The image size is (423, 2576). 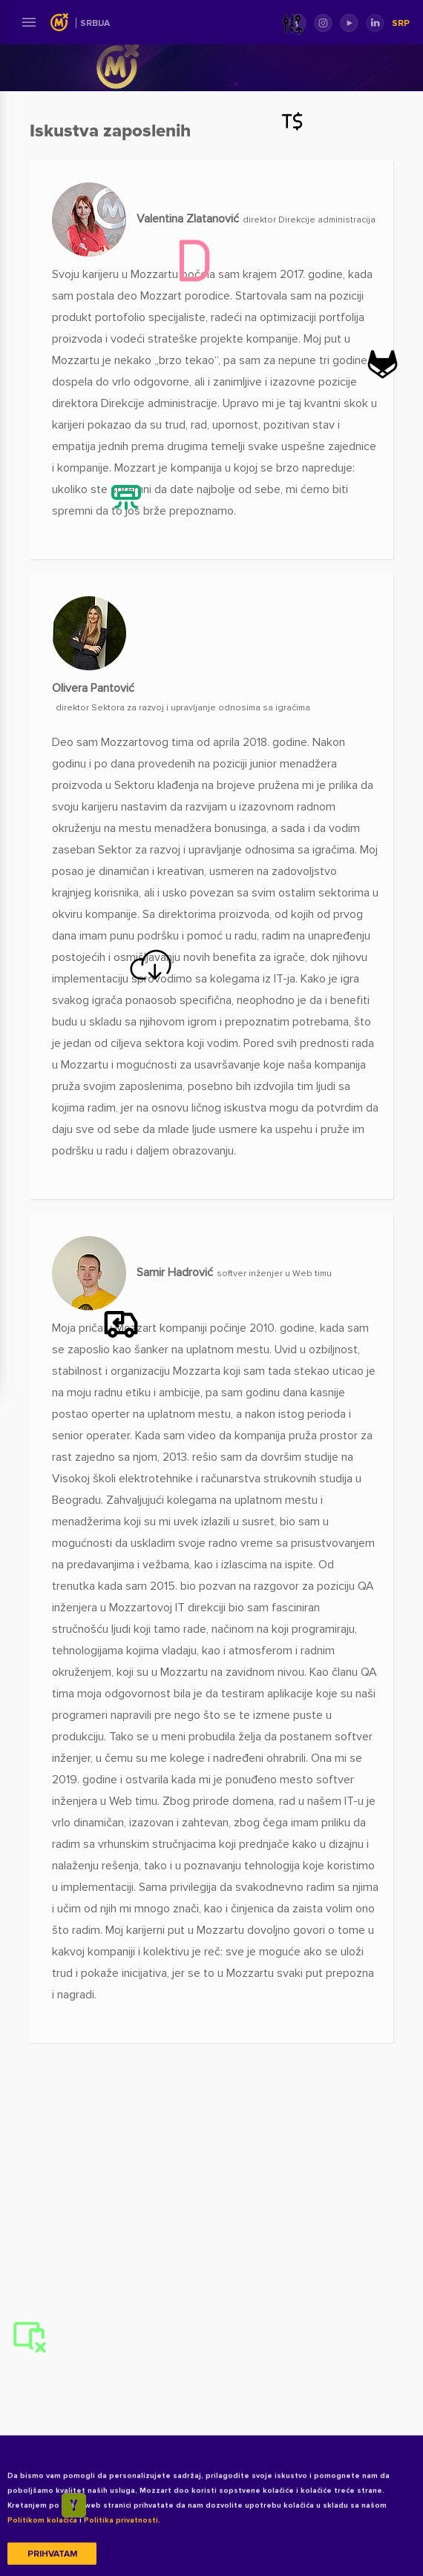 I want to click on represents Tongan paʻanga currency (T$), so click(x=292, y=121).